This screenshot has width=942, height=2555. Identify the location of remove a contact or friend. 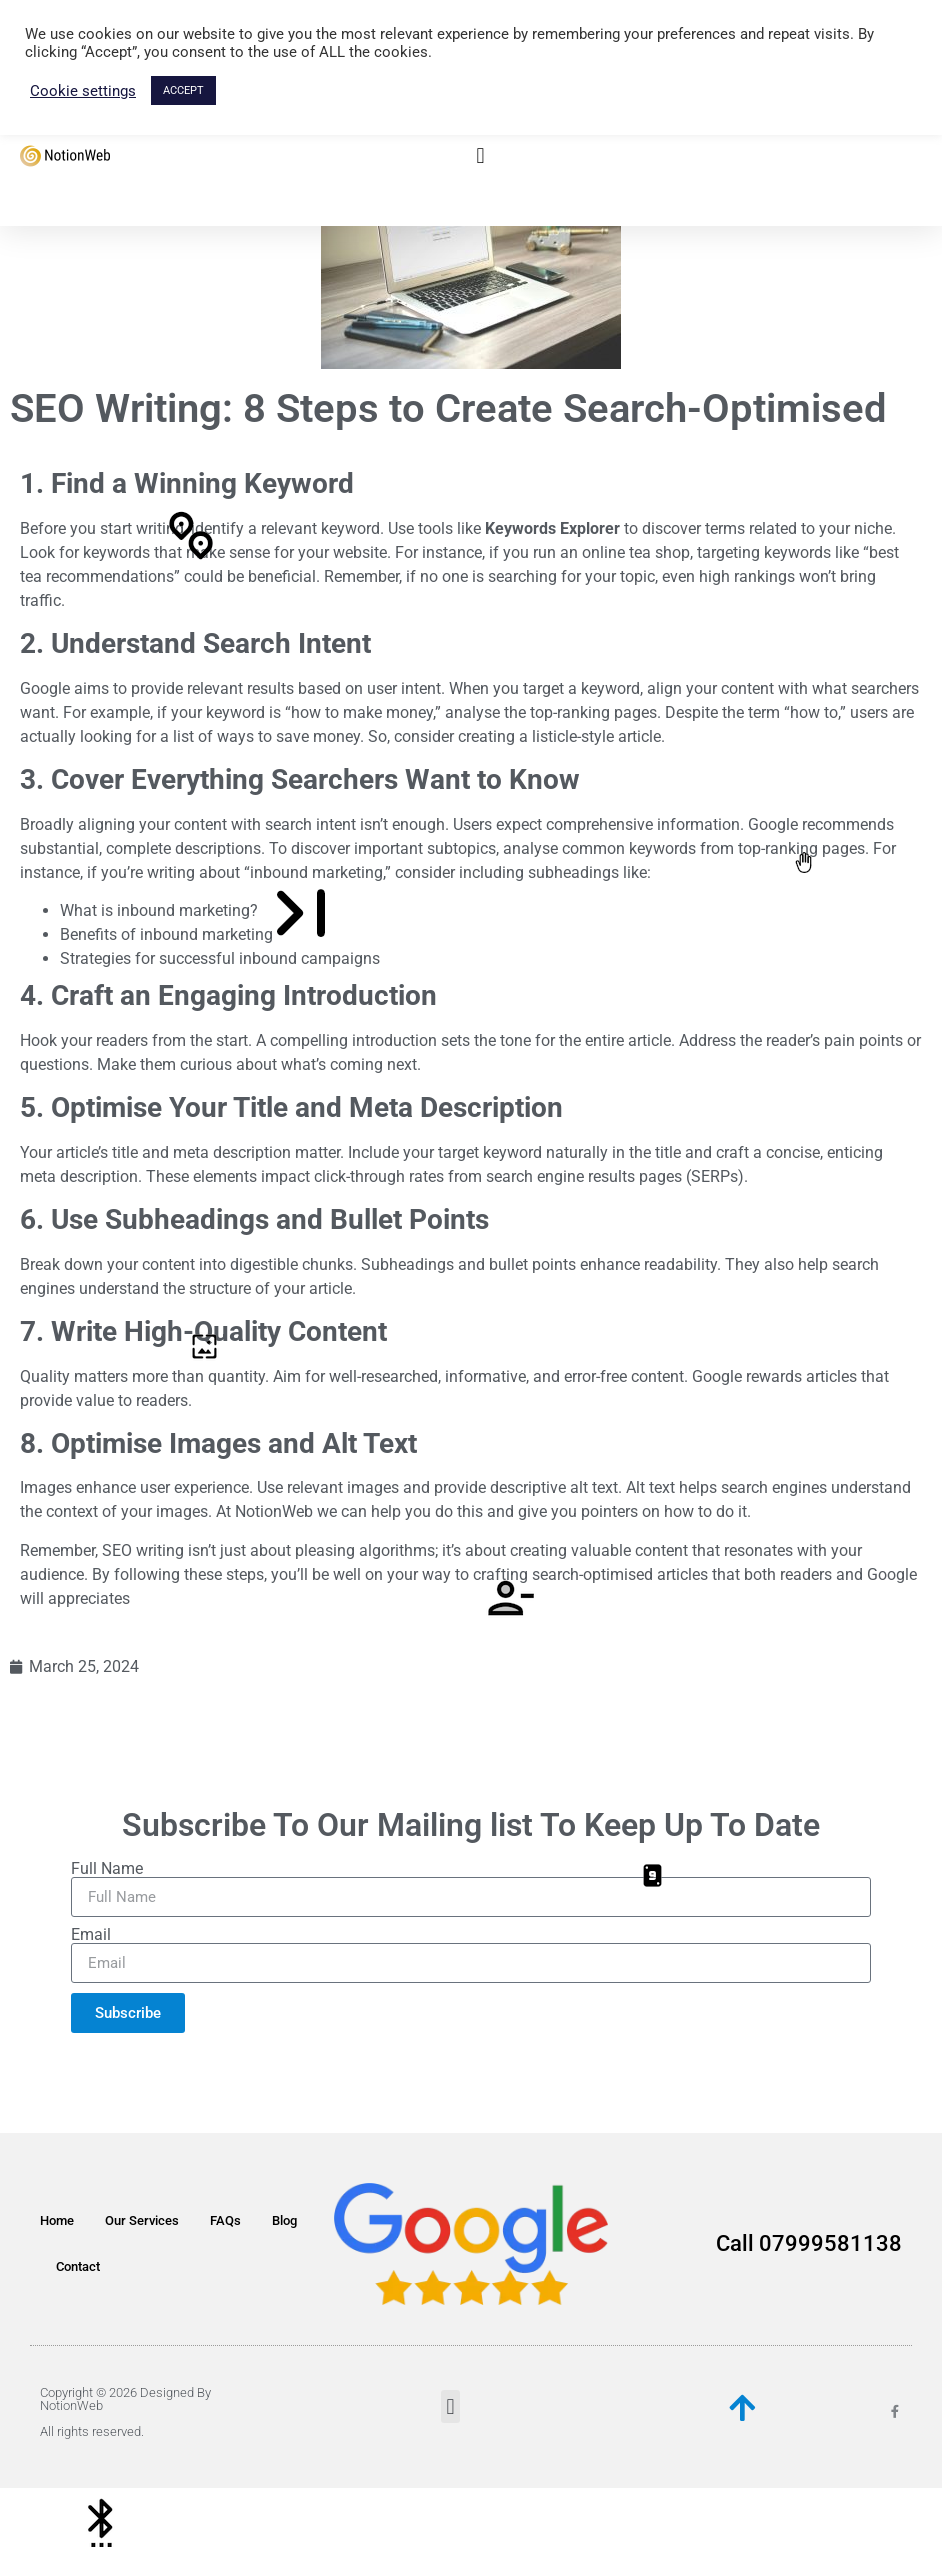
(510, 1598).